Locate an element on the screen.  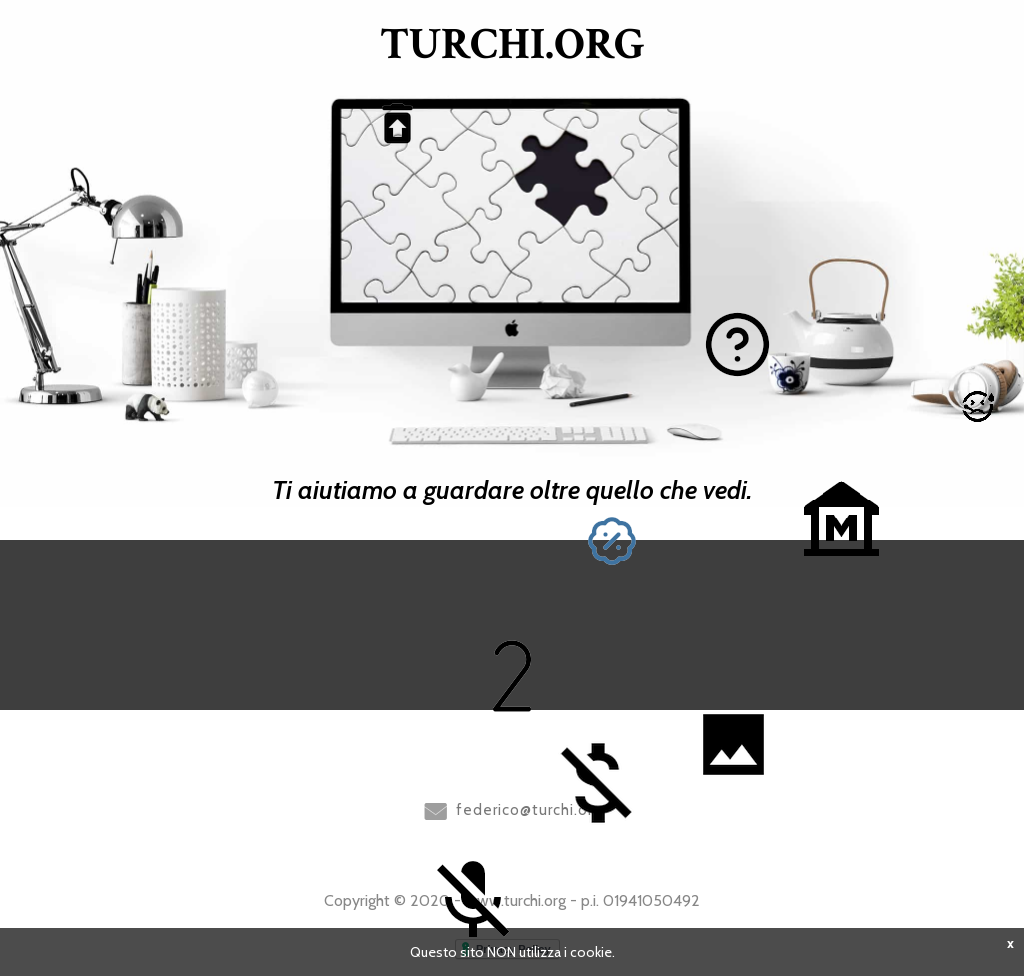
report feeling unwell or sick is located at coordinates (977, 406).